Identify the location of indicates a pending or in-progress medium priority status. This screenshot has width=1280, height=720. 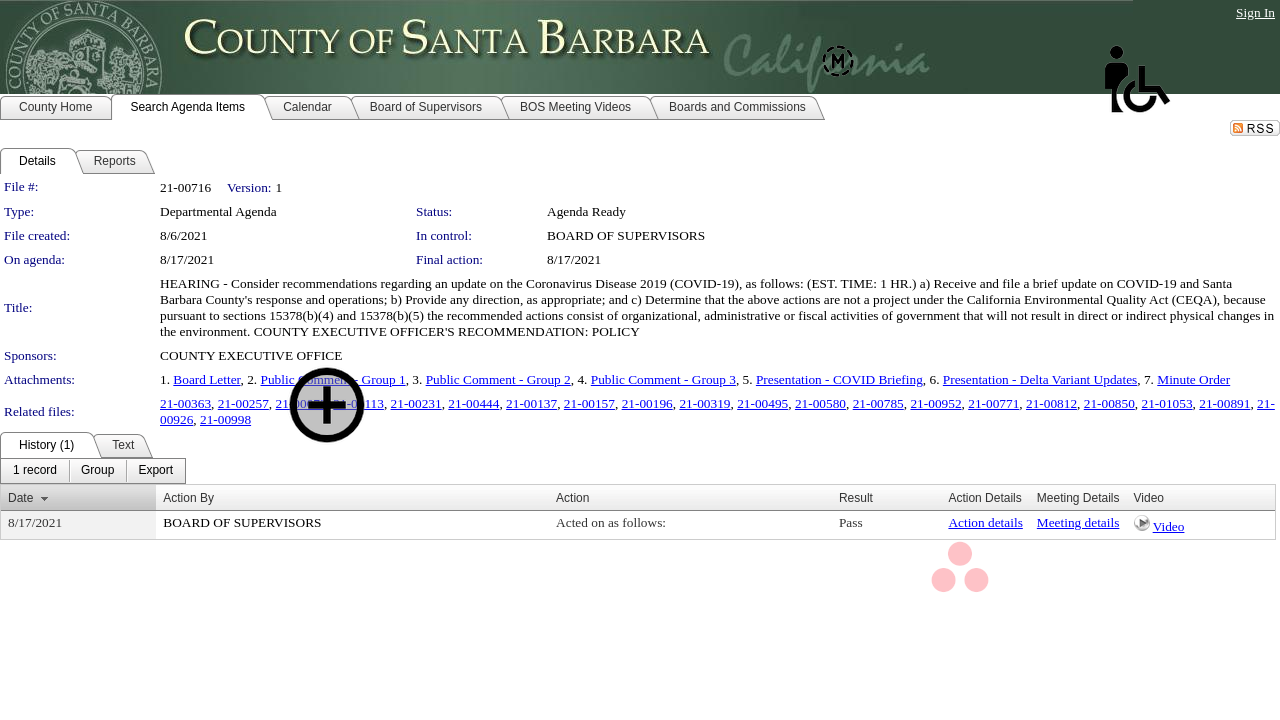
(838, 61).